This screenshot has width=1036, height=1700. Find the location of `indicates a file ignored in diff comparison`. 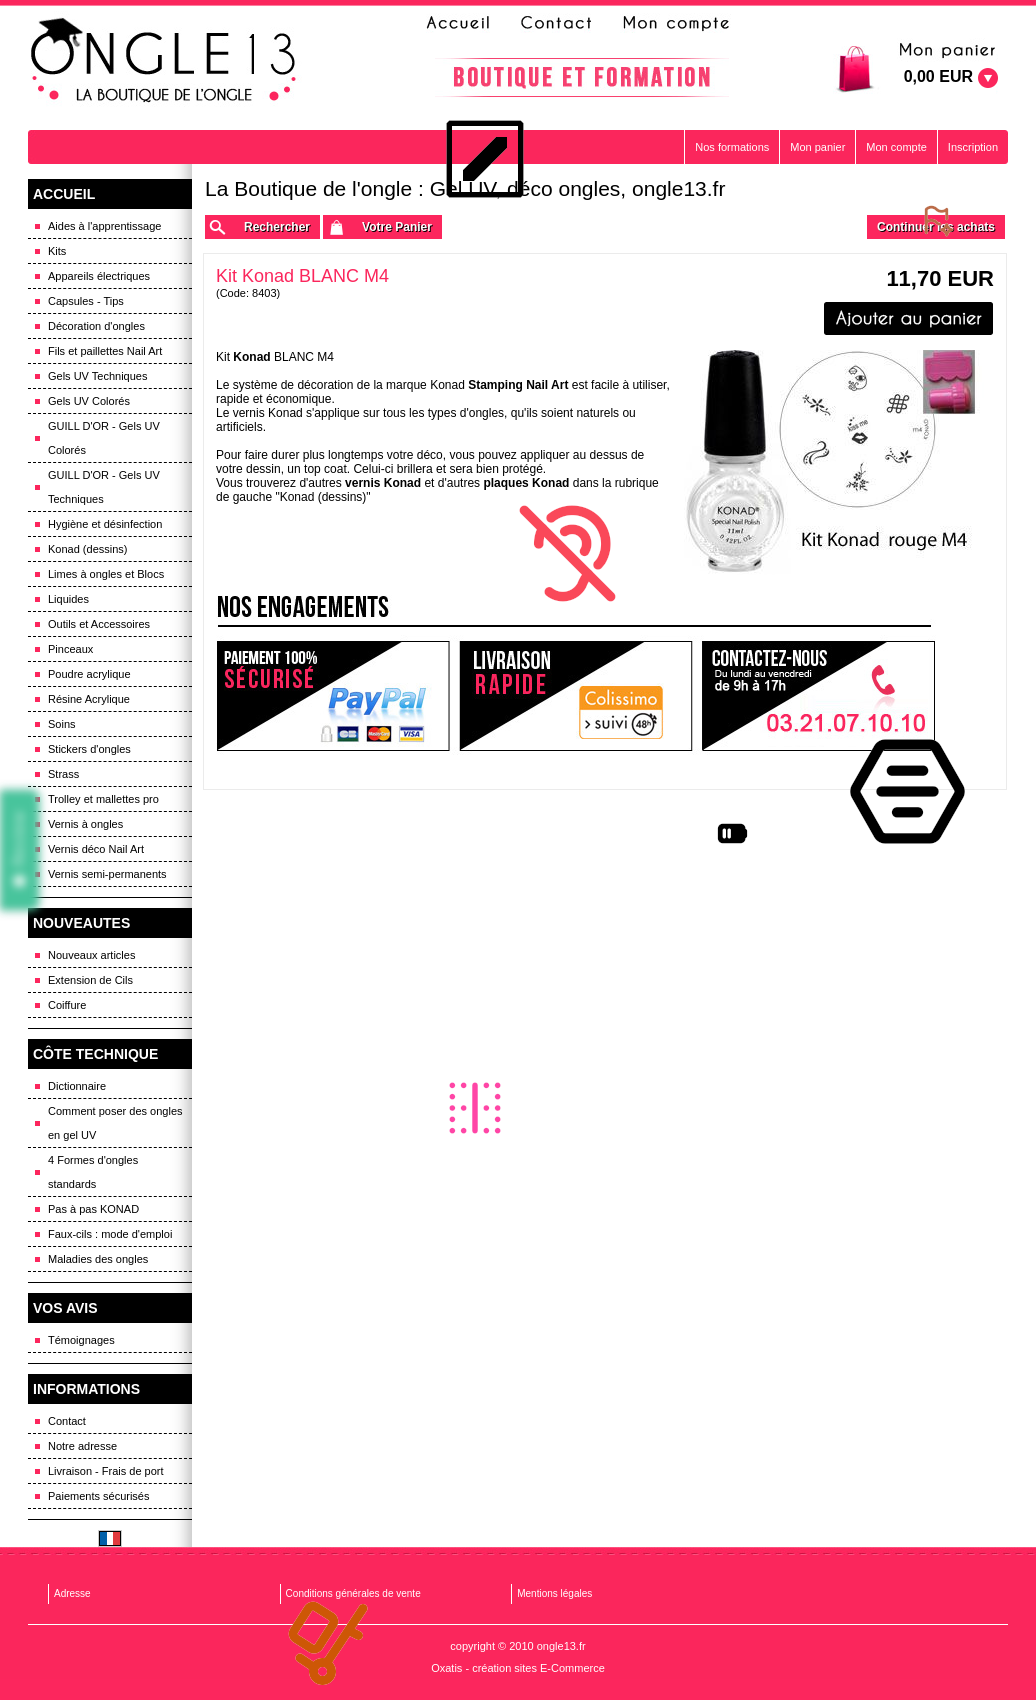

indicates a file ignored in diff comparison is located at coordinates (485, 159).